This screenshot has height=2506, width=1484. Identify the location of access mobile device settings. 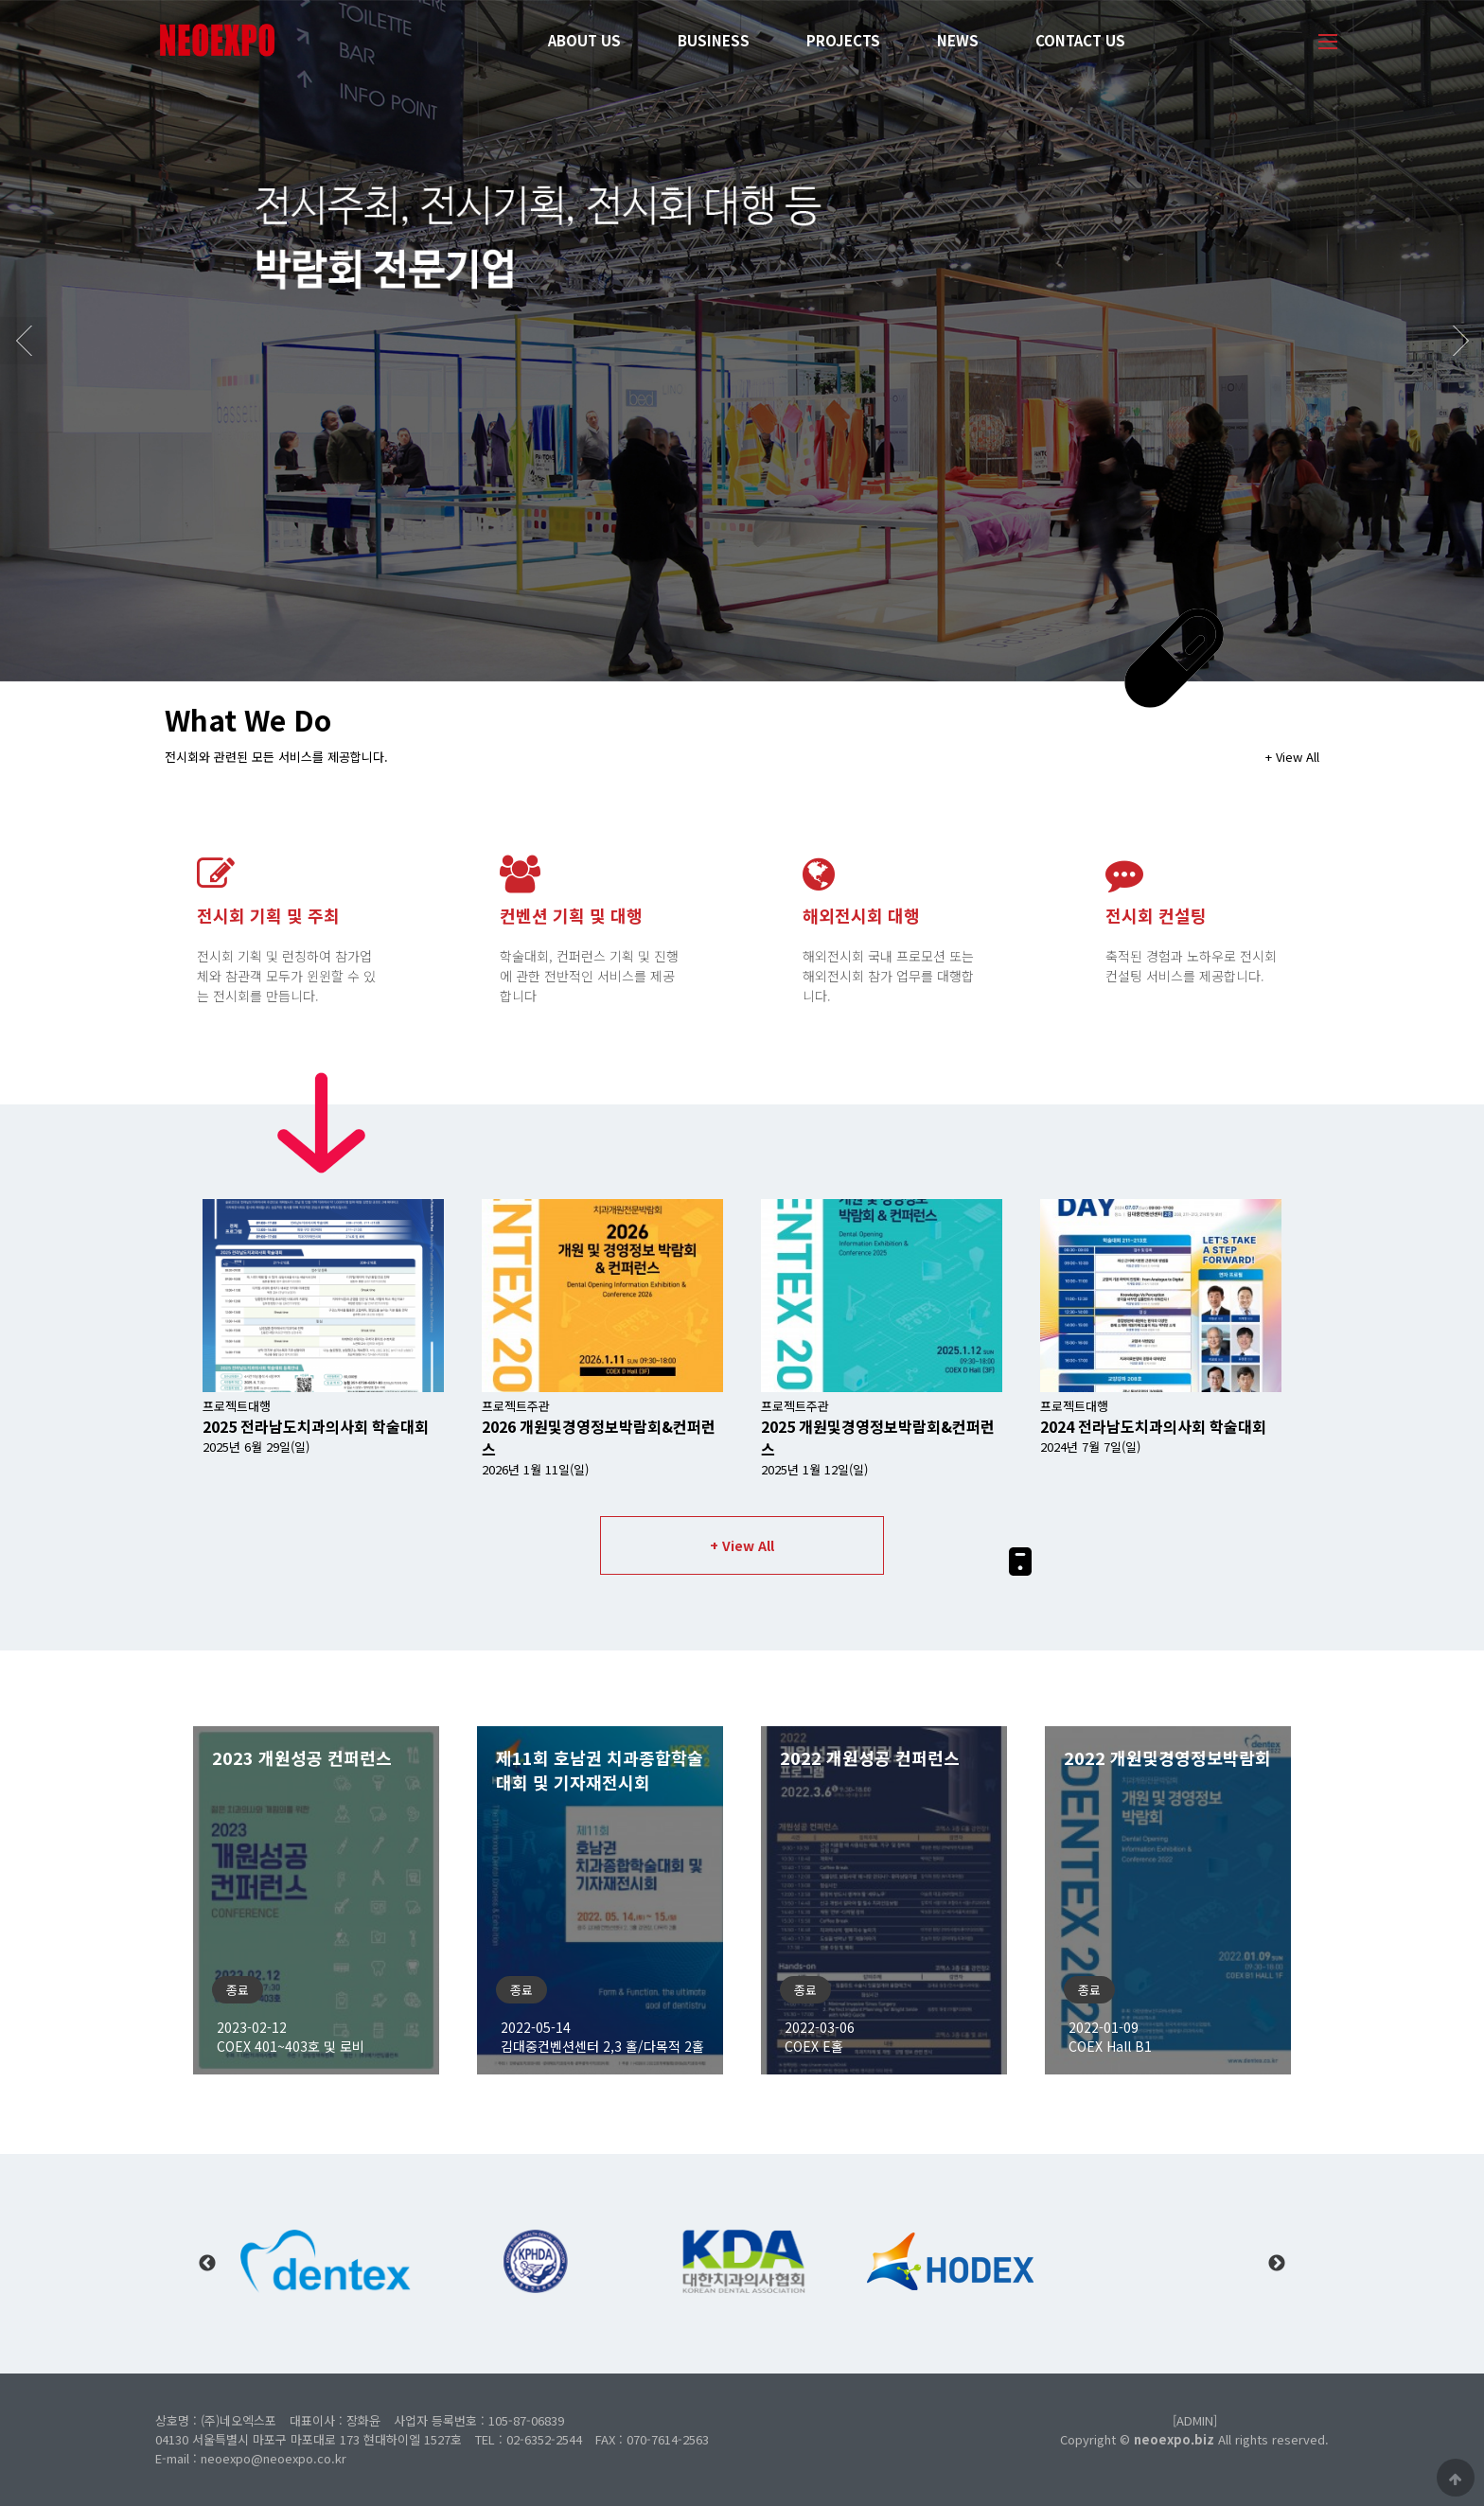
(1020, 1562).